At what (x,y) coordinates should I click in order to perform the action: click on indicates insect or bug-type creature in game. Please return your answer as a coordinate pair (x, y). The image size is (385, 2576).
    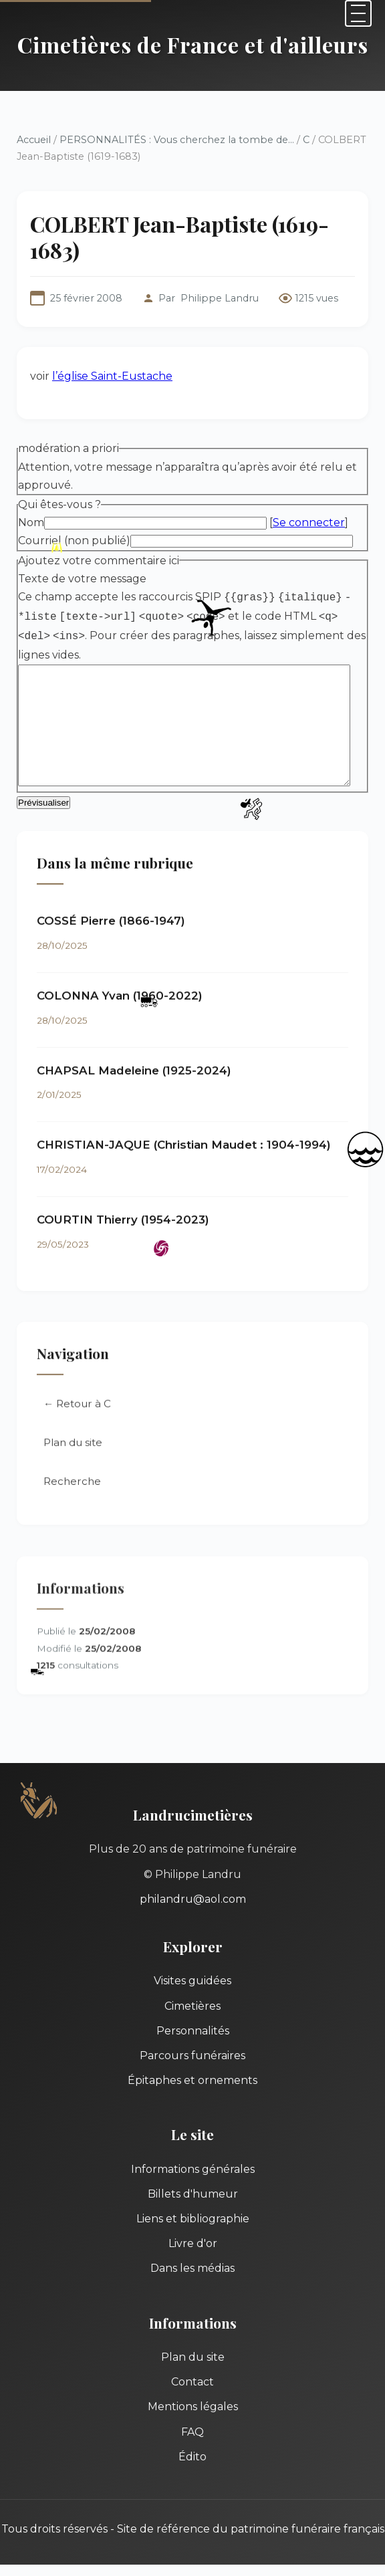
    Looking at the image, I should click on (39, 1800).